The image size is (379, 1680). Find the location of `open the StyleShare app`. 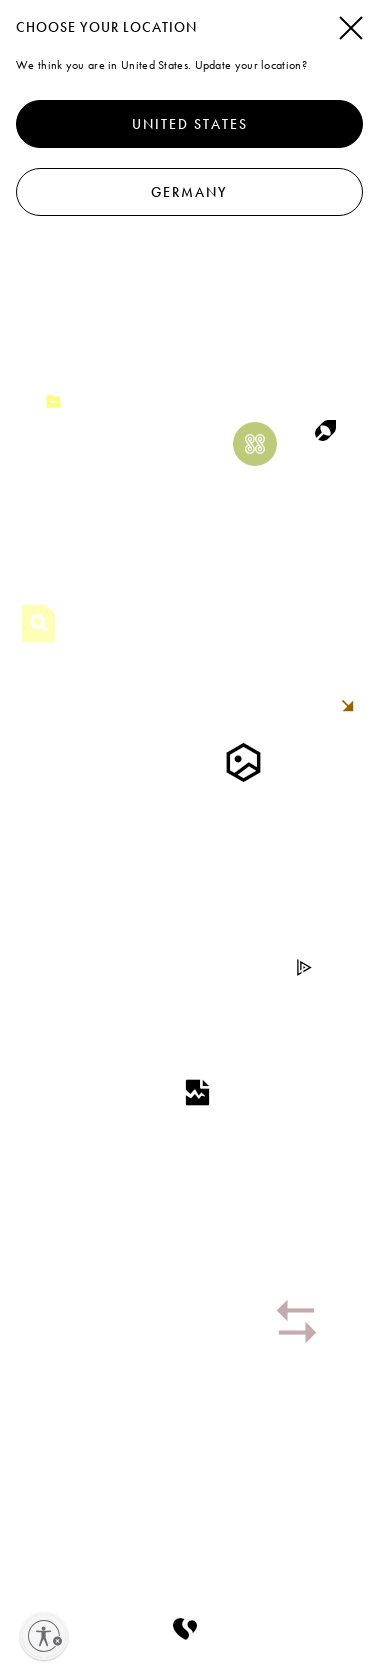

open the StyleShare app is located at coordinates (255, 444).